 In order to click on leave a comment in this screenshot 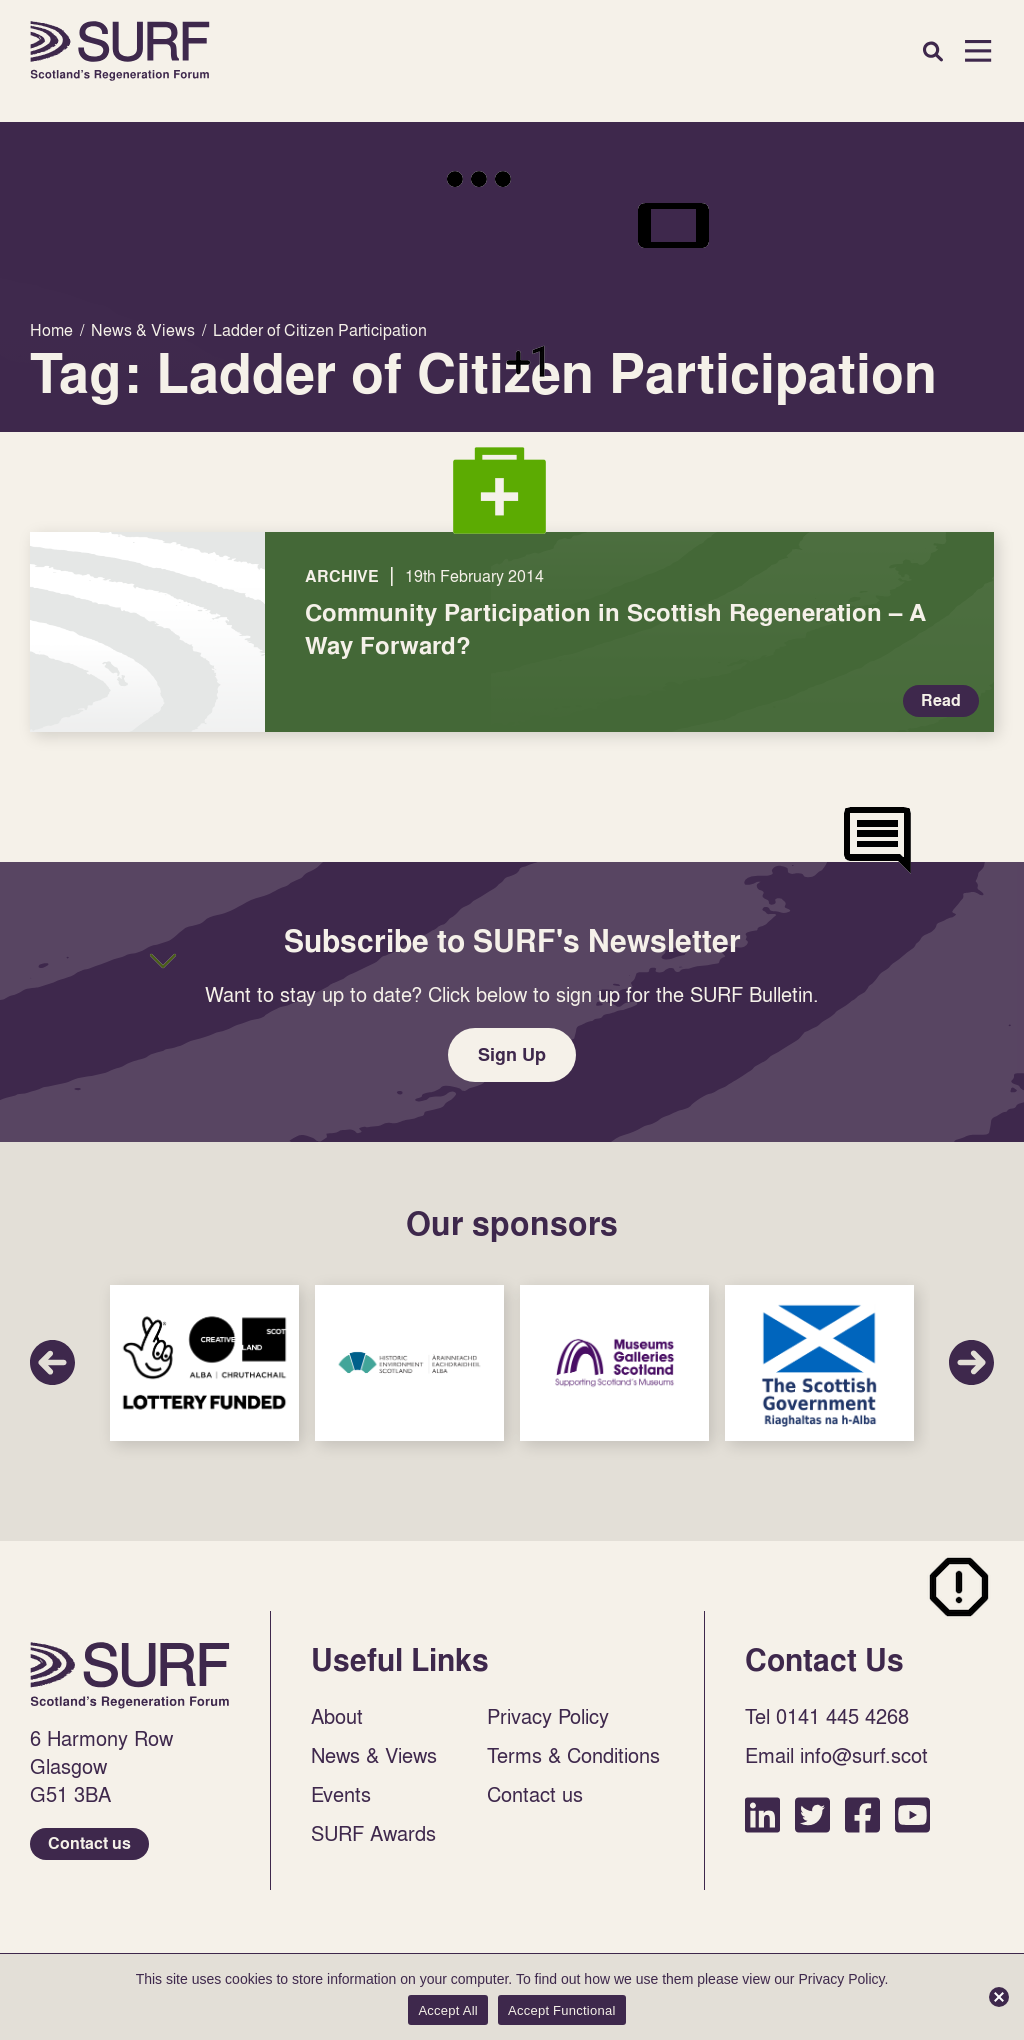, I will do `click(877, 840)`.